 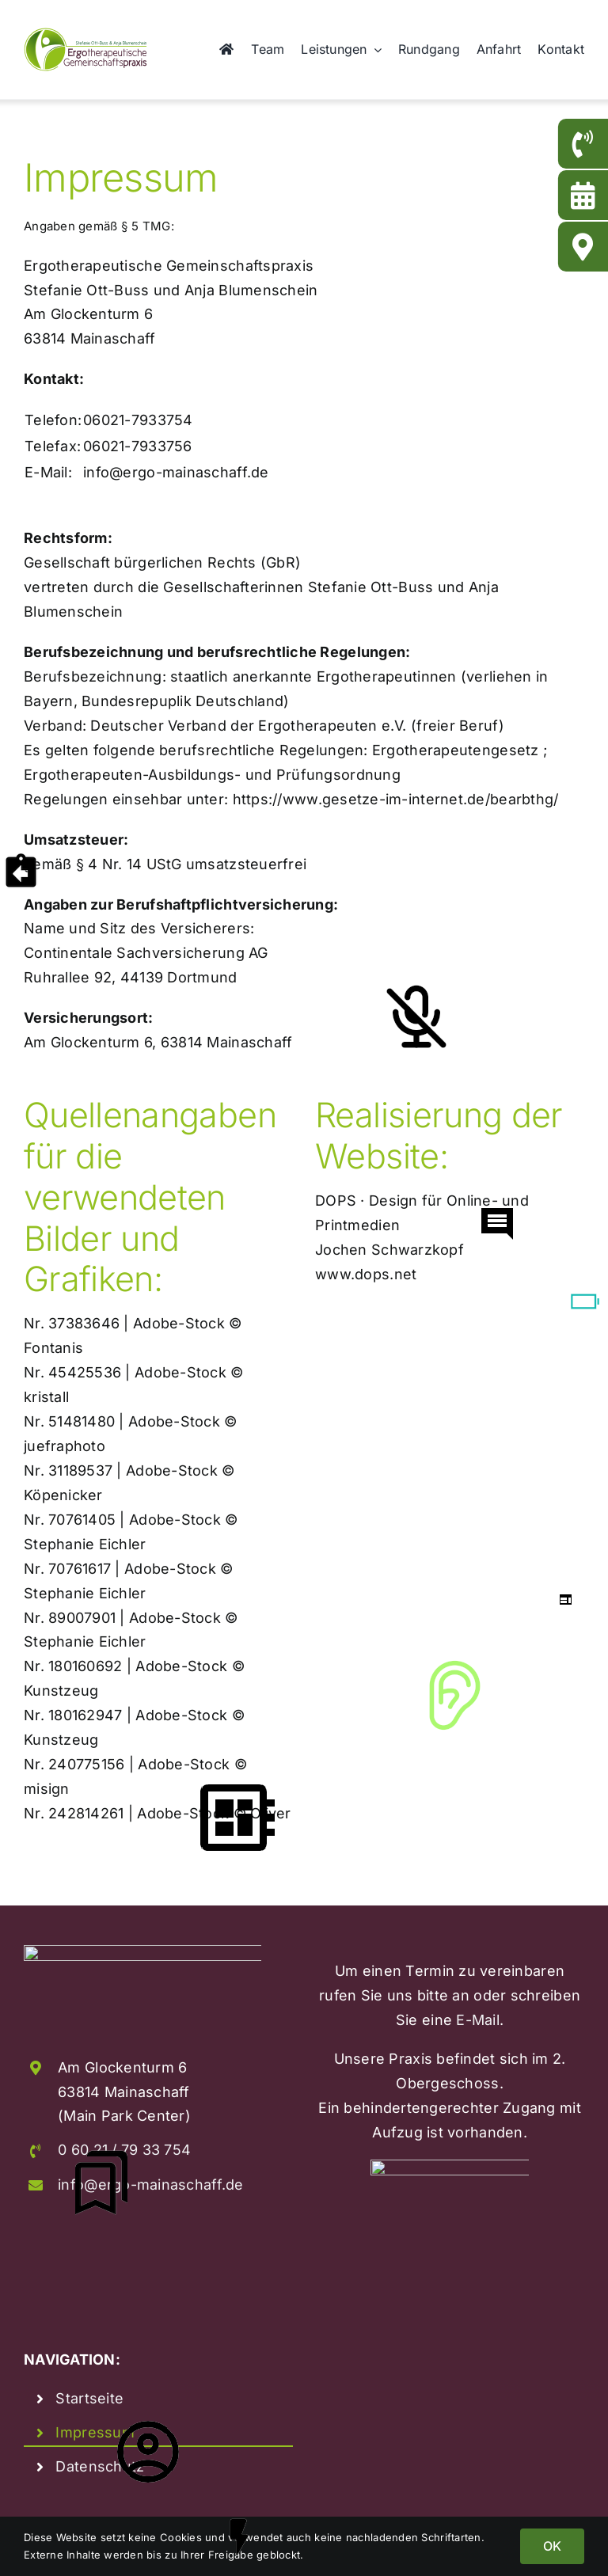 What do you see at coordinates (454, 1695) in the screenshot?
I see `accessibility settings for hearing features` at bounding box center [454, 1695].